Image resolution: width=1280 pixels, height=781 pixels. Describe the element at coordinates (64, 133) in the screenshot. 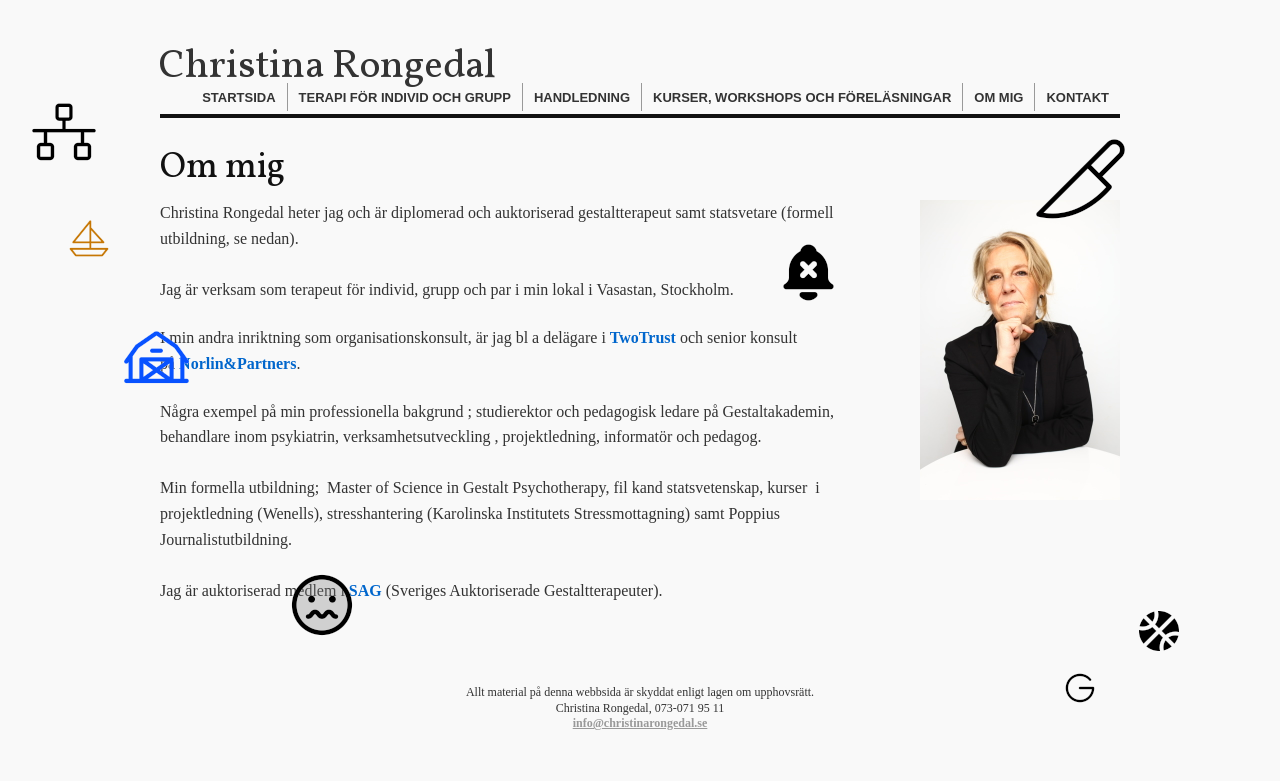

I see `view network connections` at that location.